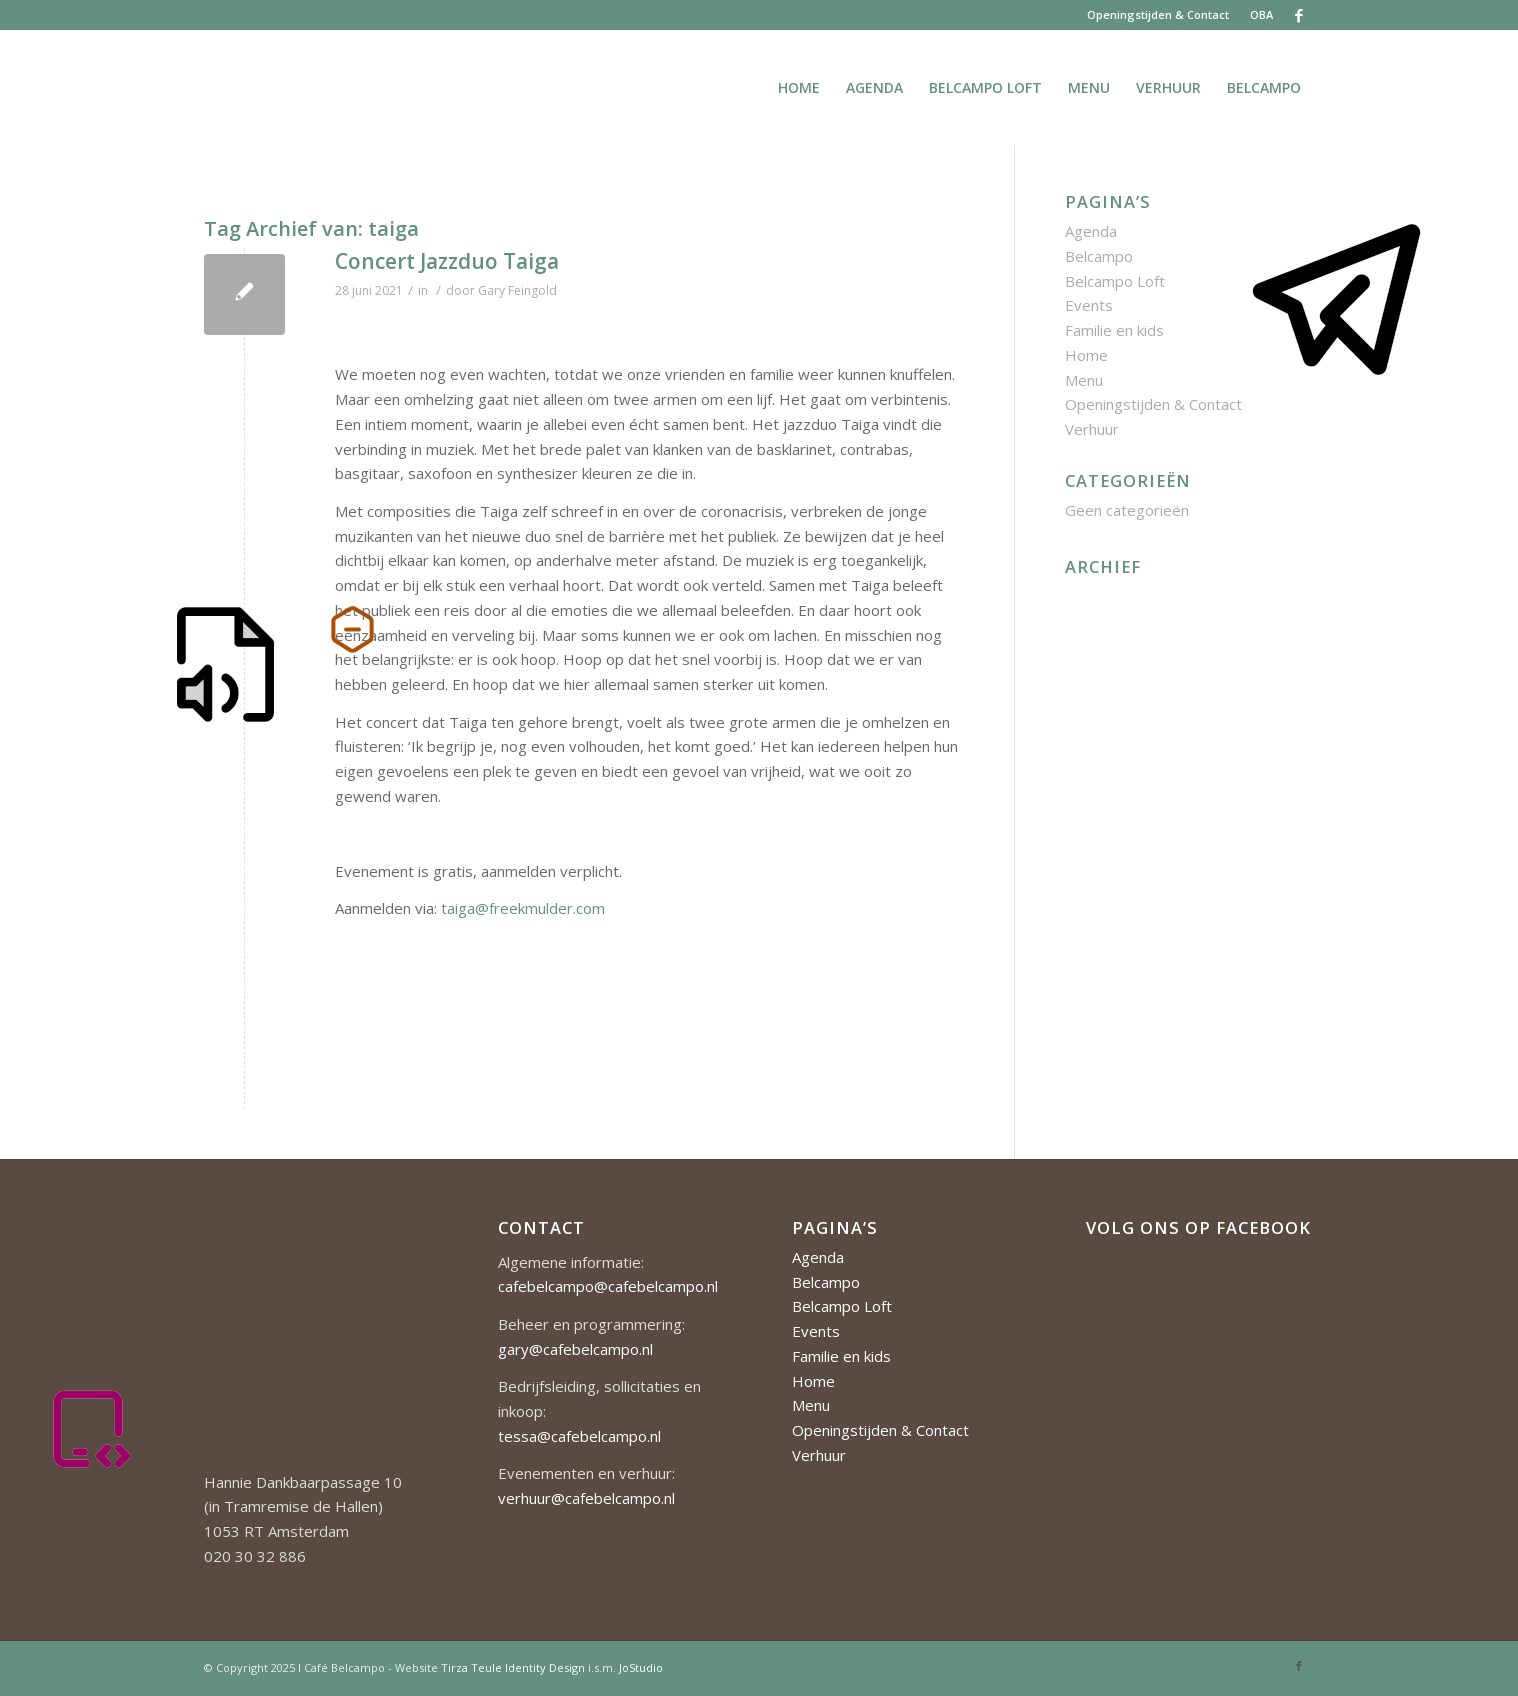 This screenshot has width=1518, height=1696. Describe the element at coordinates (1336, 299) in the screenshot. I see `open telegram messaging app` at that location.